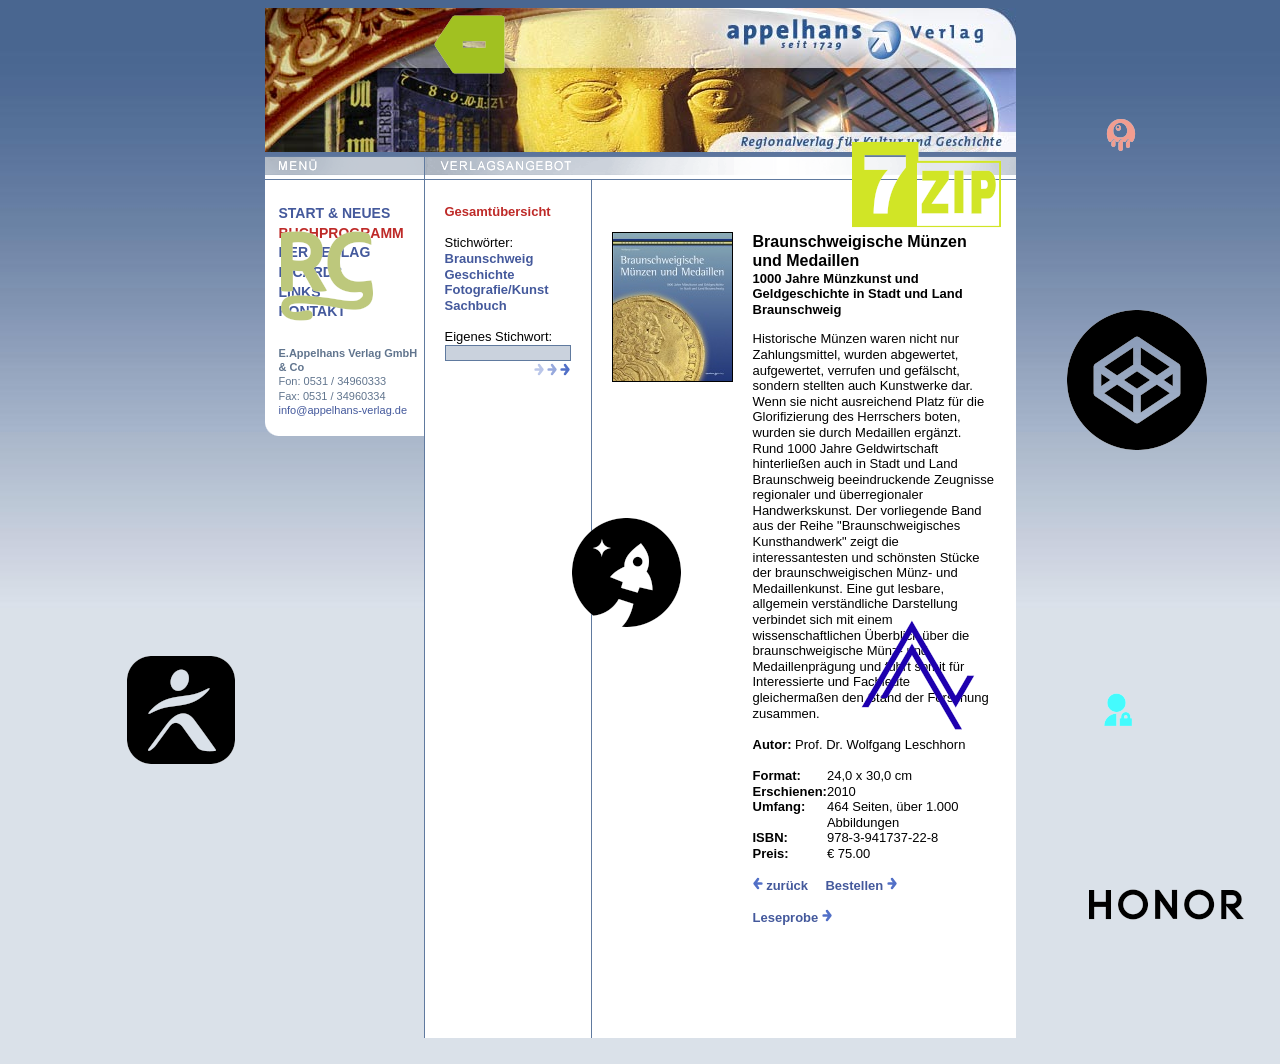 The width and height of the screenshot is (1280, 1064). What do you see at coordinates (626, 572) in the screenshot?
I see `starship cross-shell prompt branding` at bounding box center [626, 572].